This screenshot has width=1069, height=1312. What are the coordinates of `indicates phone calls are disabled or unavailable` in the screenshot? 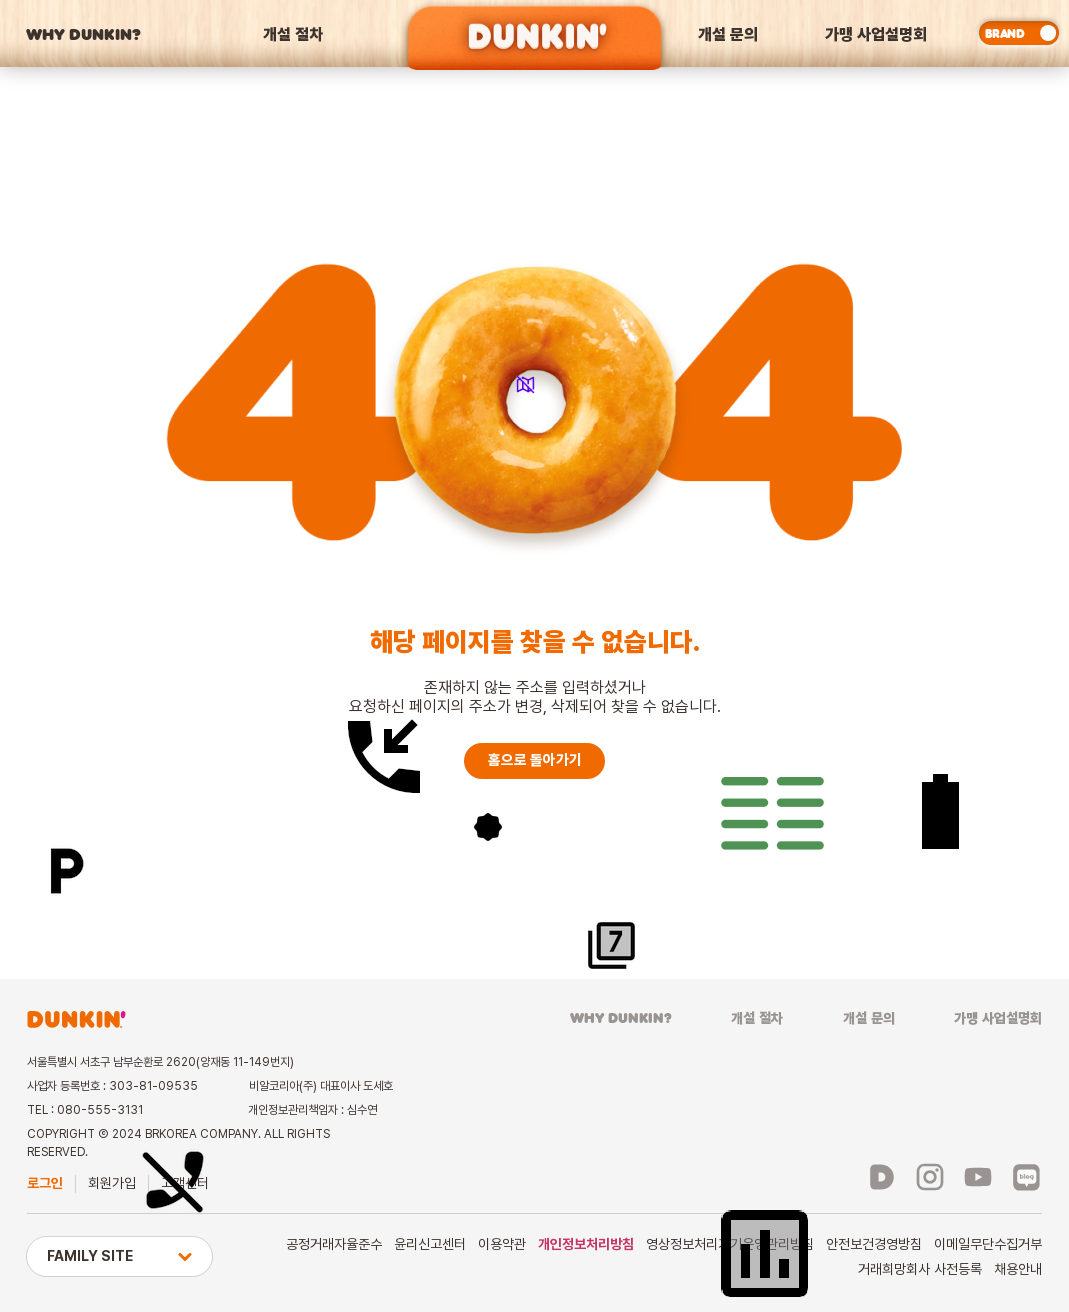 It's located at (175, 1180).